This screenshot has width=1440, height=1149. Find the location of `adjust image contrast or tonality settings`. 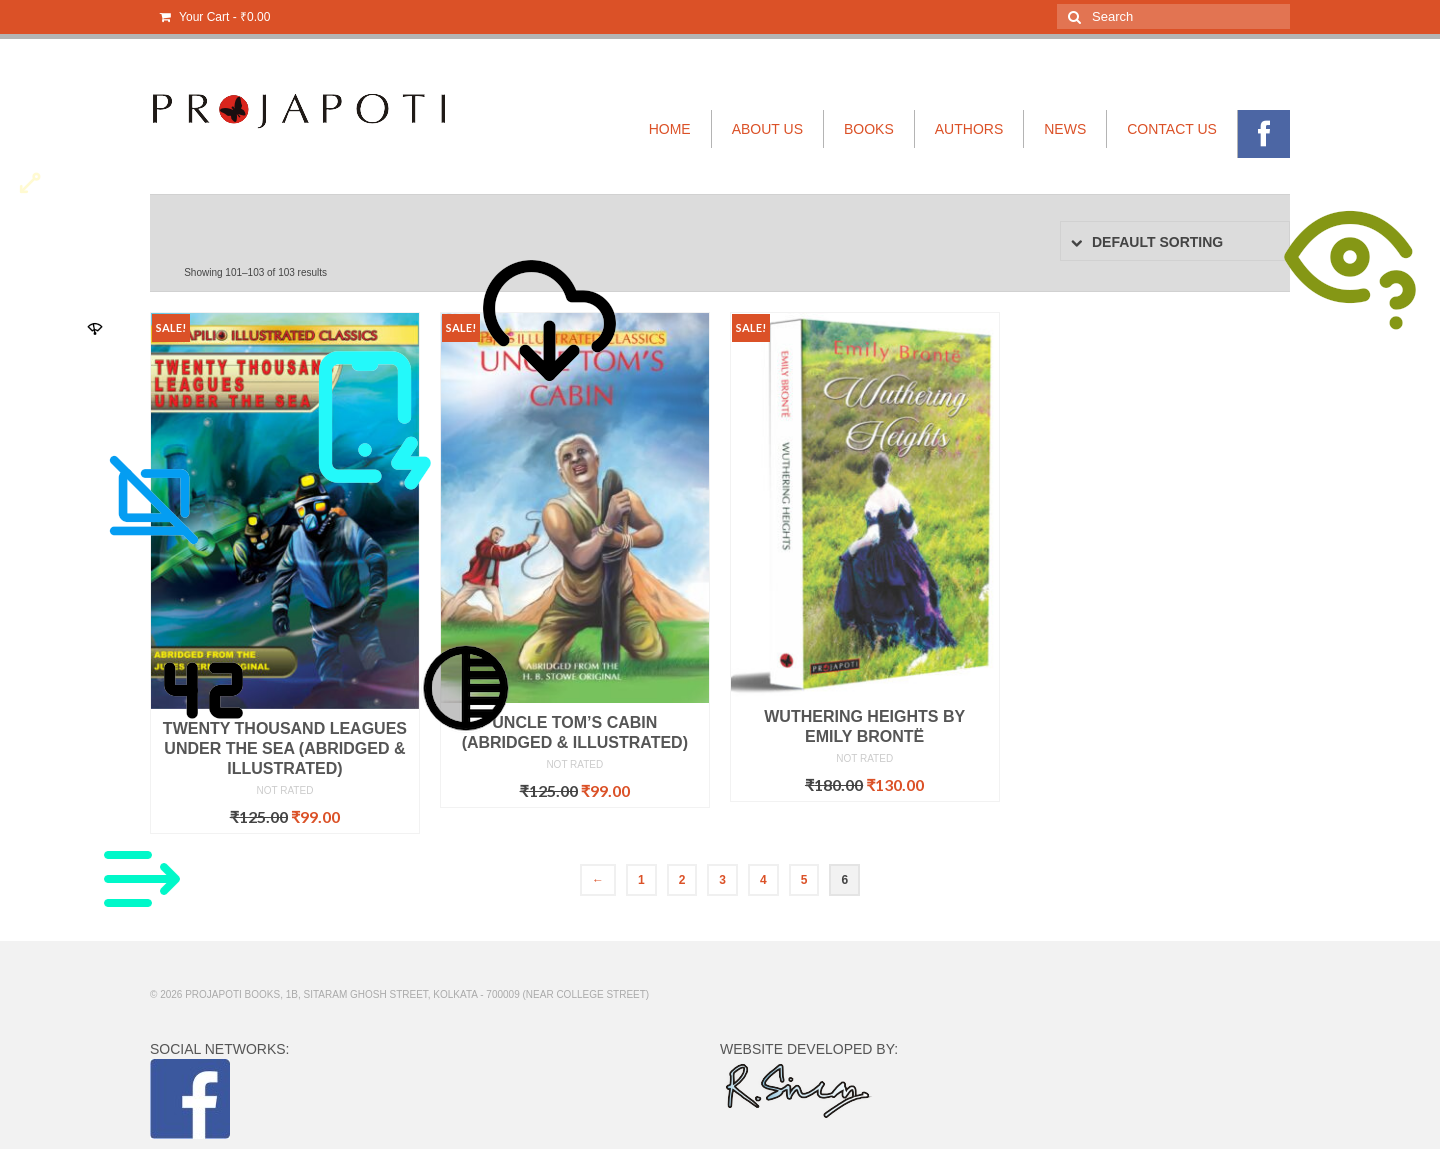

adjust image contrast or tonality settings is located at coordinates (466, 688).